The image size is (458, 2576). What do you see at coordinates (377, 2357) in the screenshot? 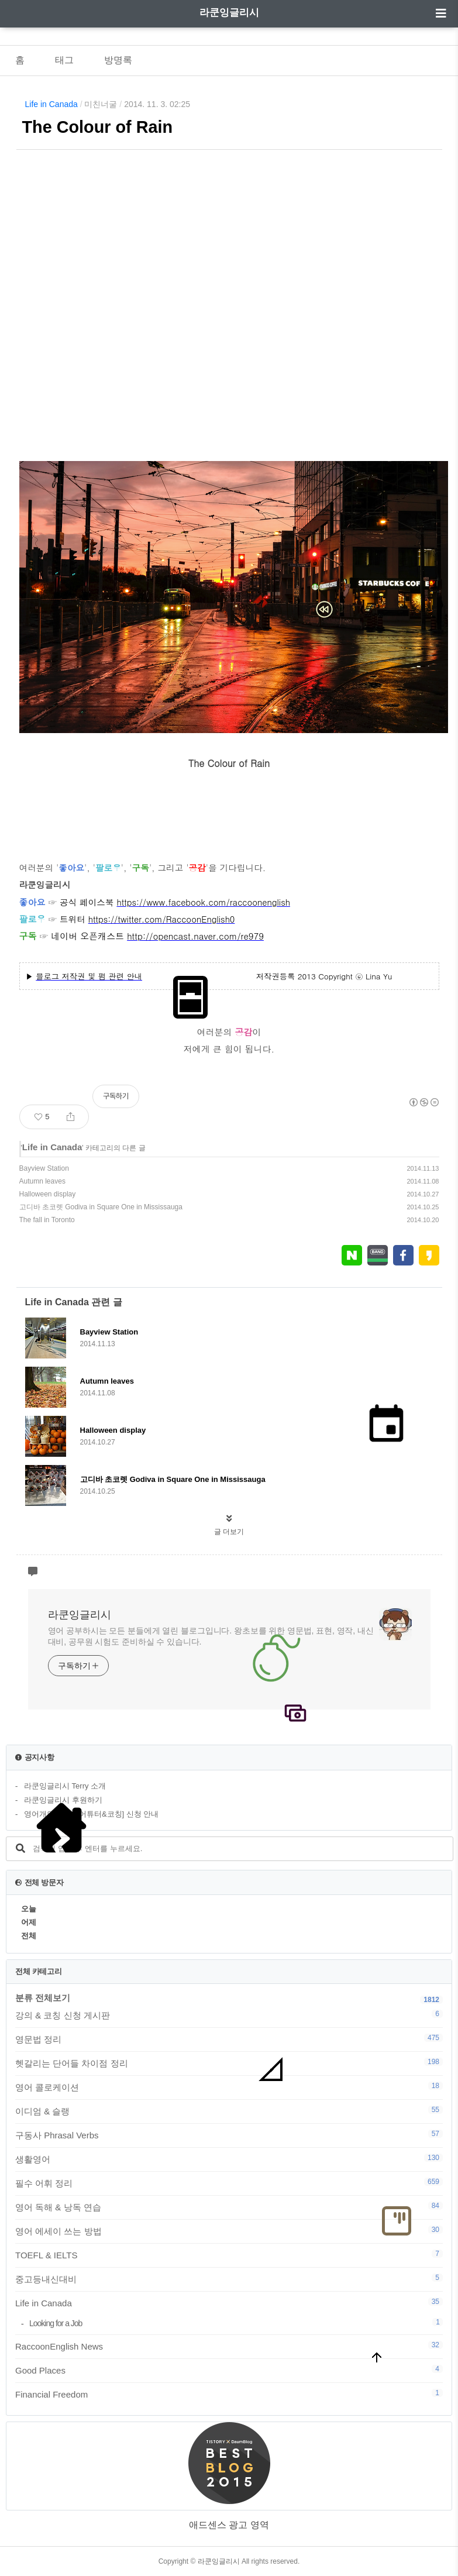
I see `scroll to top of page` at bounding box center [377, 2357].